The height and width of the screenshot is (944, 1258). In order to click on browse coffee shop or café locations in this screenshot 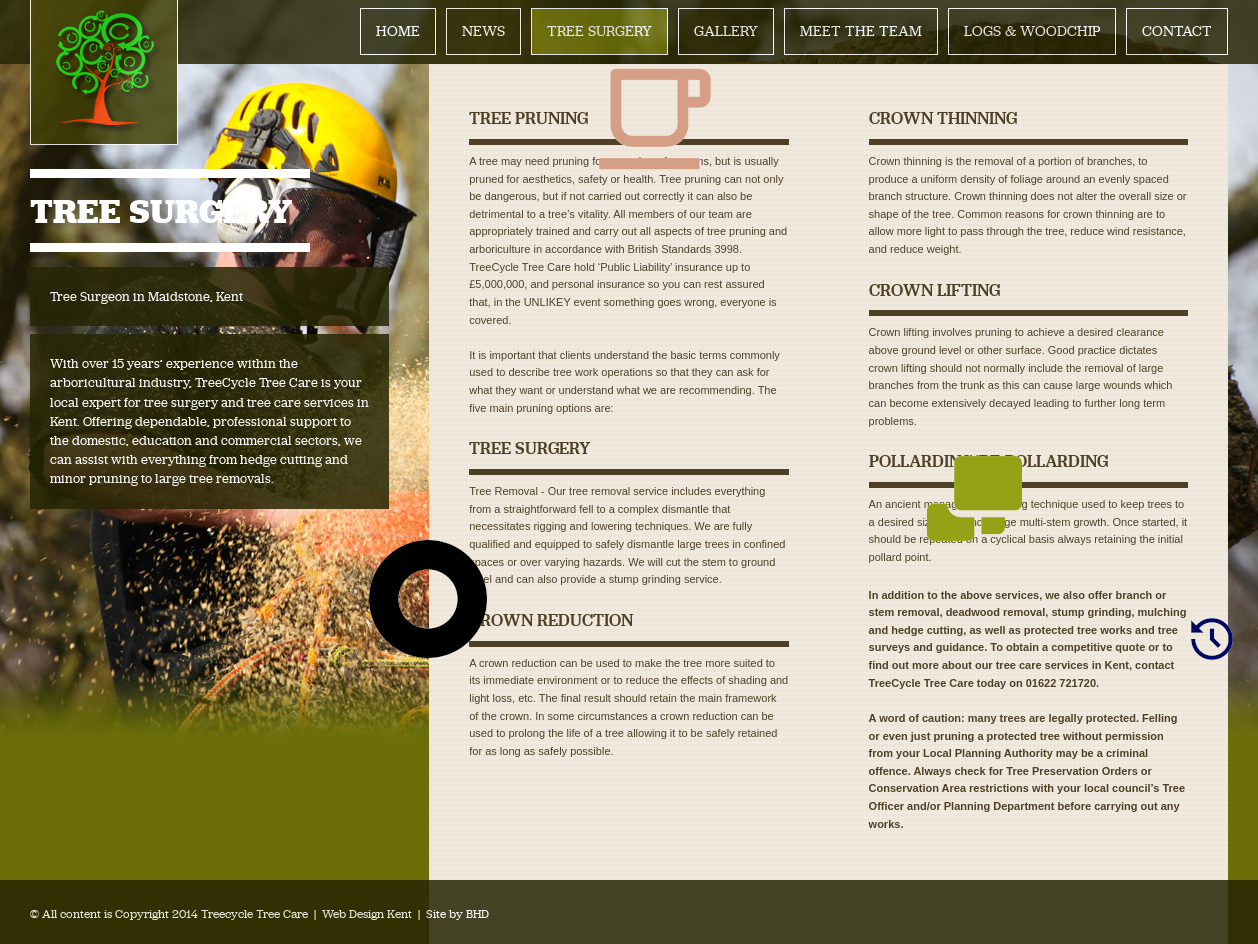, I will do `click(655, 119)`.